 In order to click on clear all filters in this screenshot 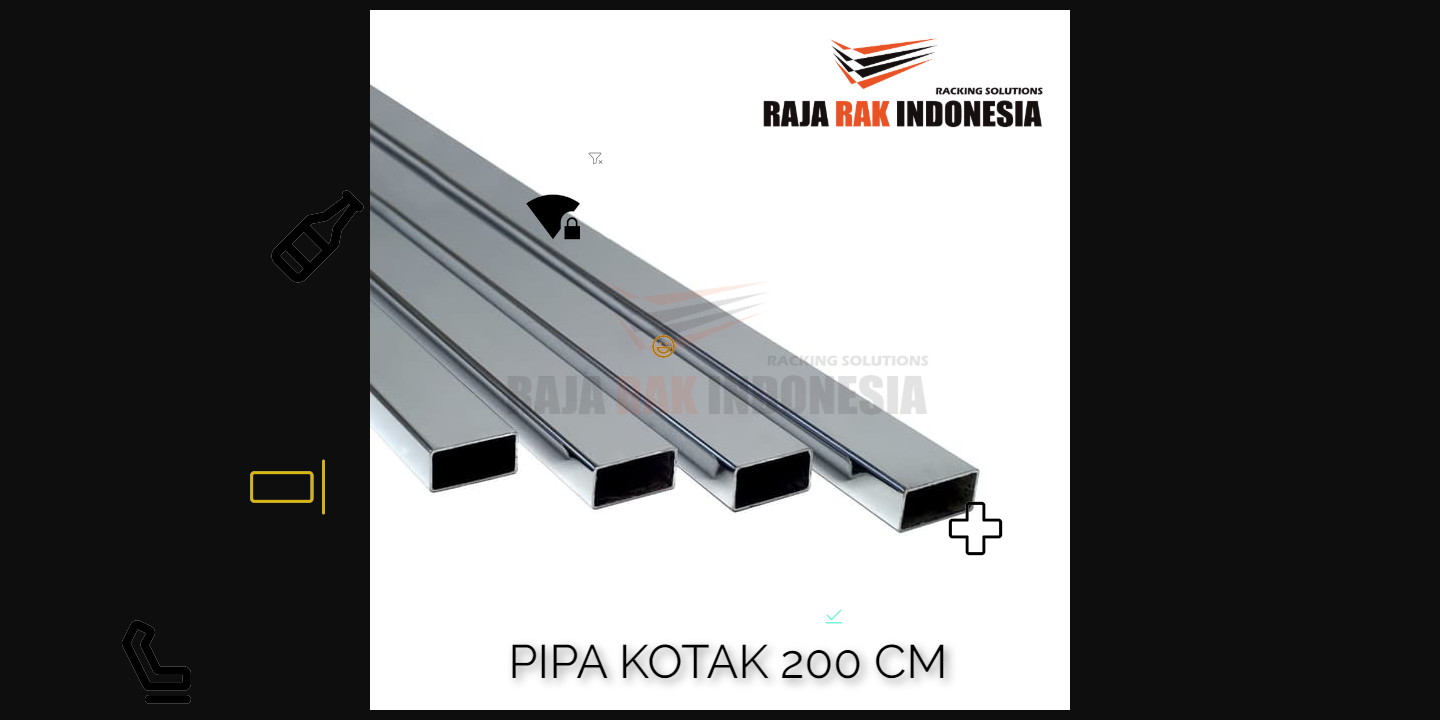, I will do `click(595, 158)`.